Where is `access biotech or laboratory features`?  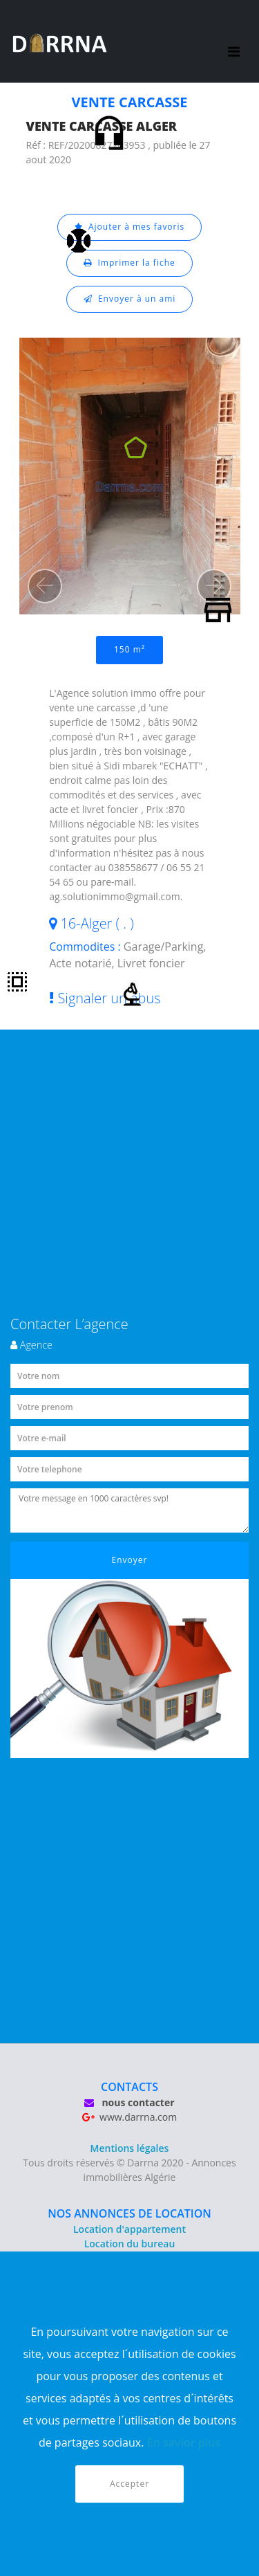
access biotech or laboratory features is located at coordinates (132, 994).